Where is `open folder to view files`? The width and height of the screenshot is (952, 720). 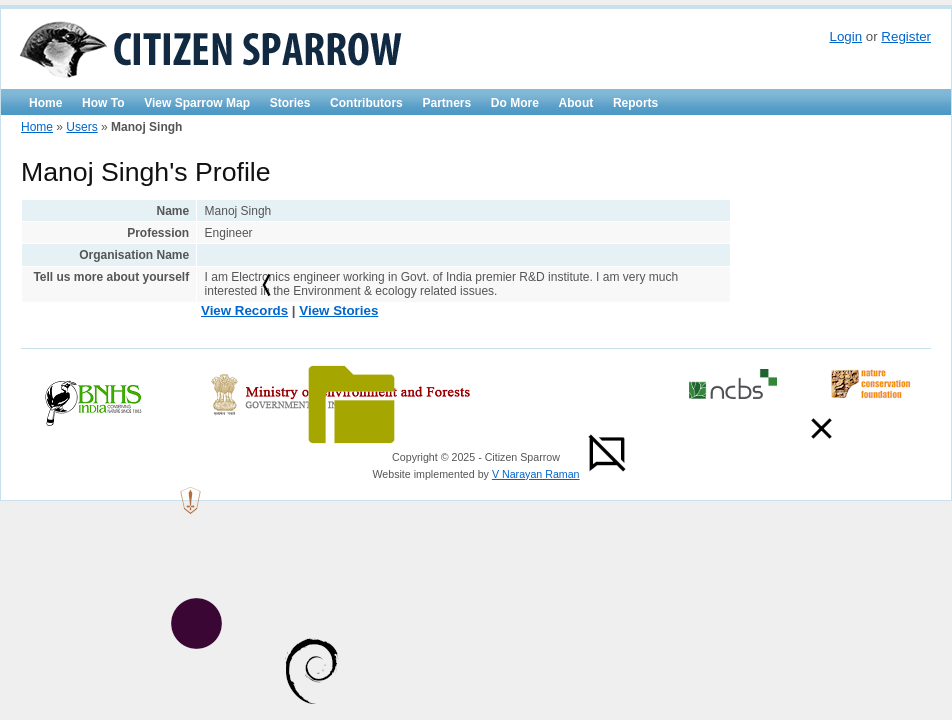 open folder to view files is located at coordinates (351, 404).